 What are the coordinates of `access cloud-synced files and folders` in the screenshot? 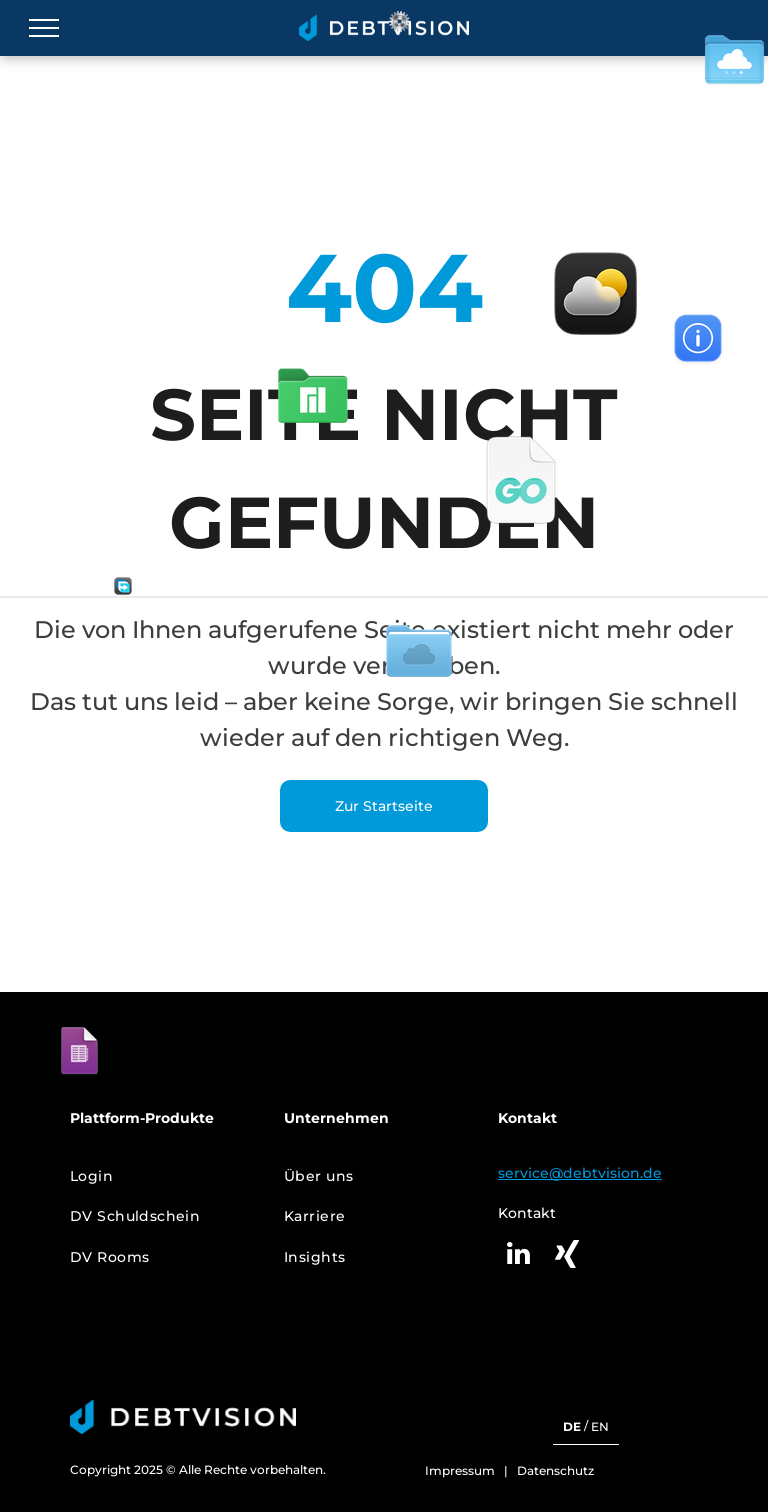 It's located at (419, 651).